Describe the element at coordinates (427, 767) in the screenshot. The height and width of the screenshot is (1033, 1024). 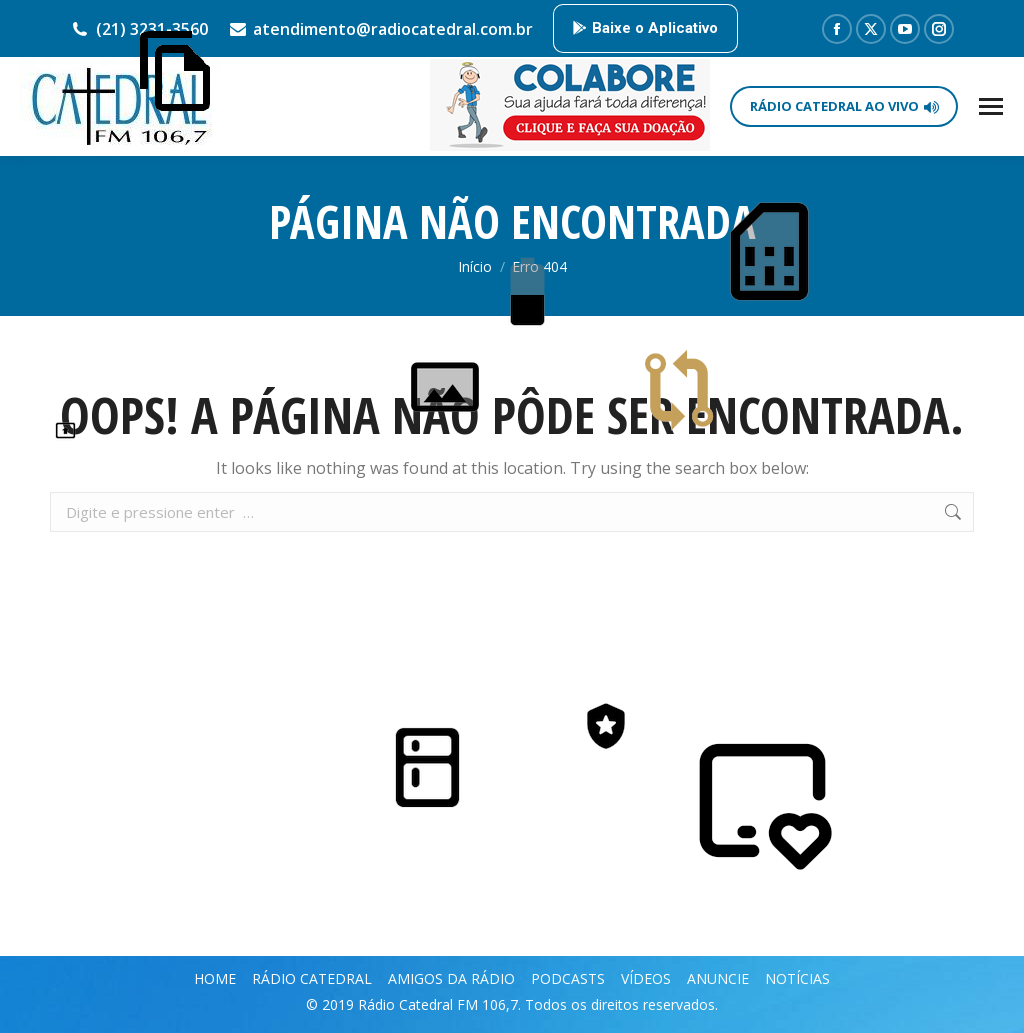
I see `access kitchen appliance controls` at that location.